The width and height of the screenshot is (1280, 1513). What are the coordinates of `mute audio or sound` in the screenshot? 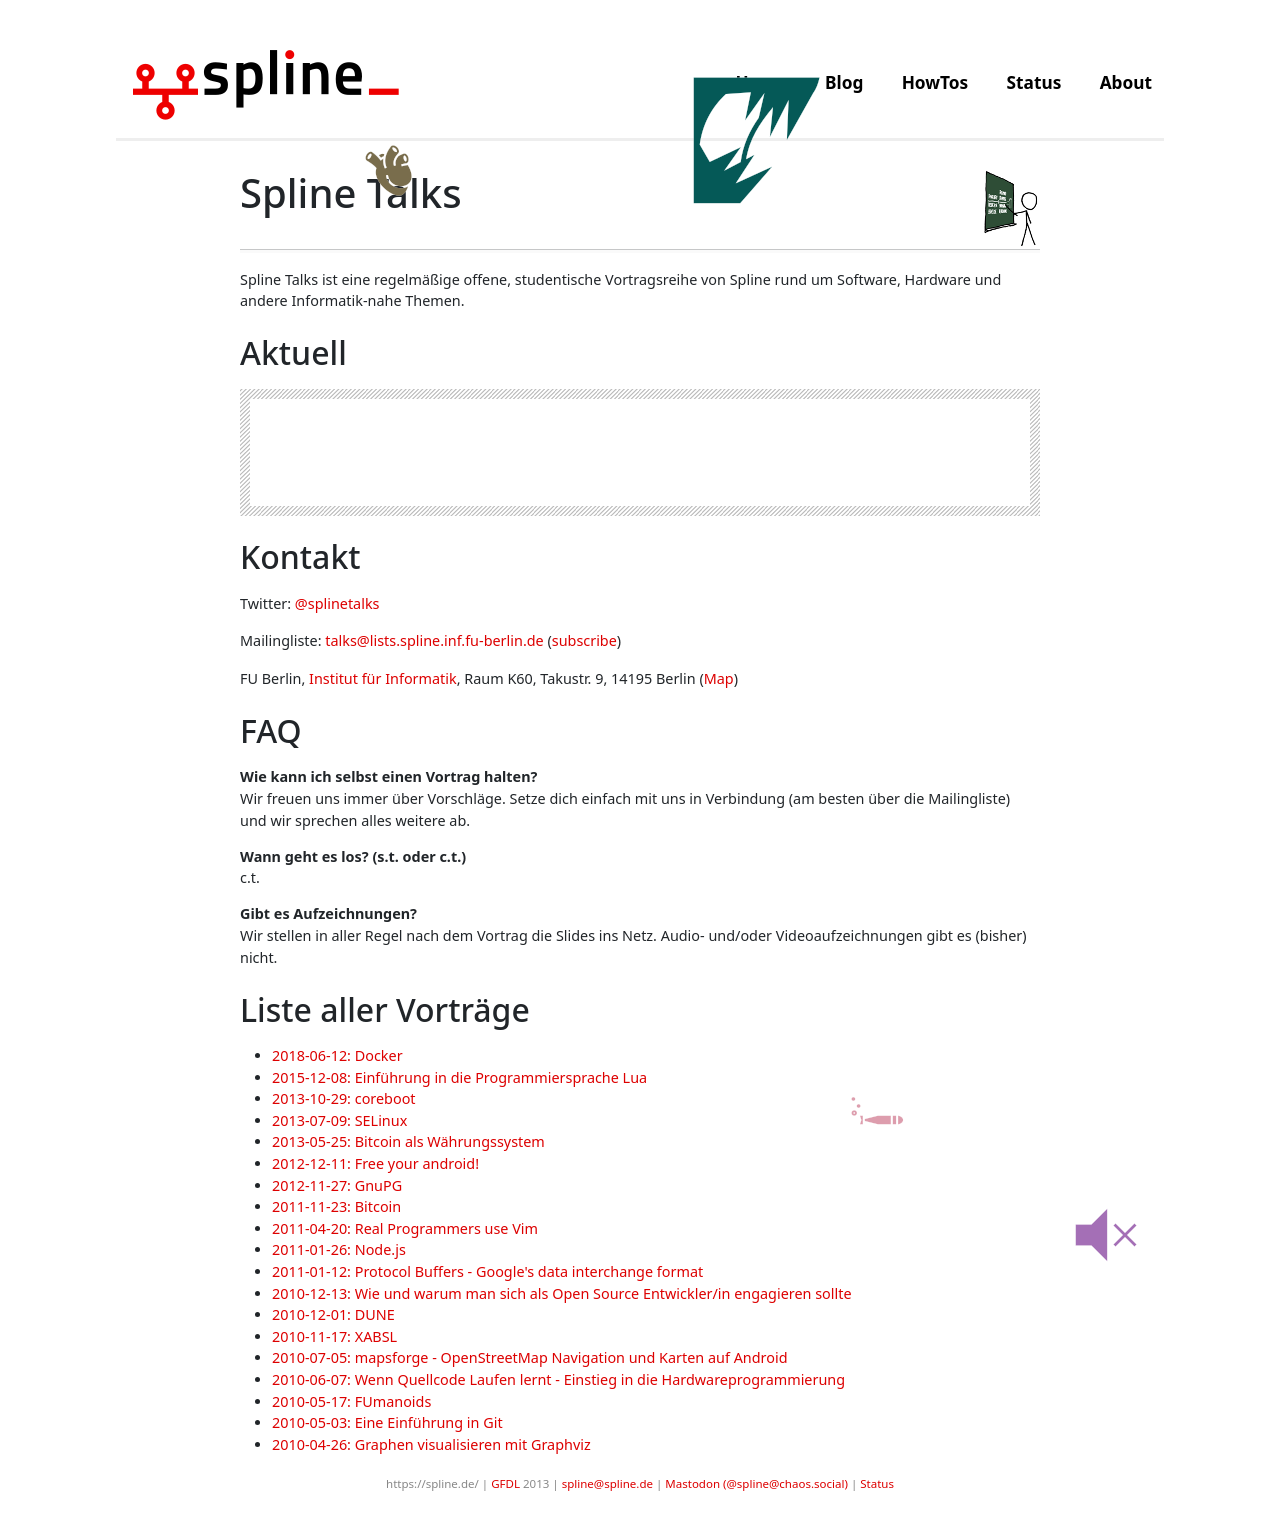 It's located at (1104, 1235).